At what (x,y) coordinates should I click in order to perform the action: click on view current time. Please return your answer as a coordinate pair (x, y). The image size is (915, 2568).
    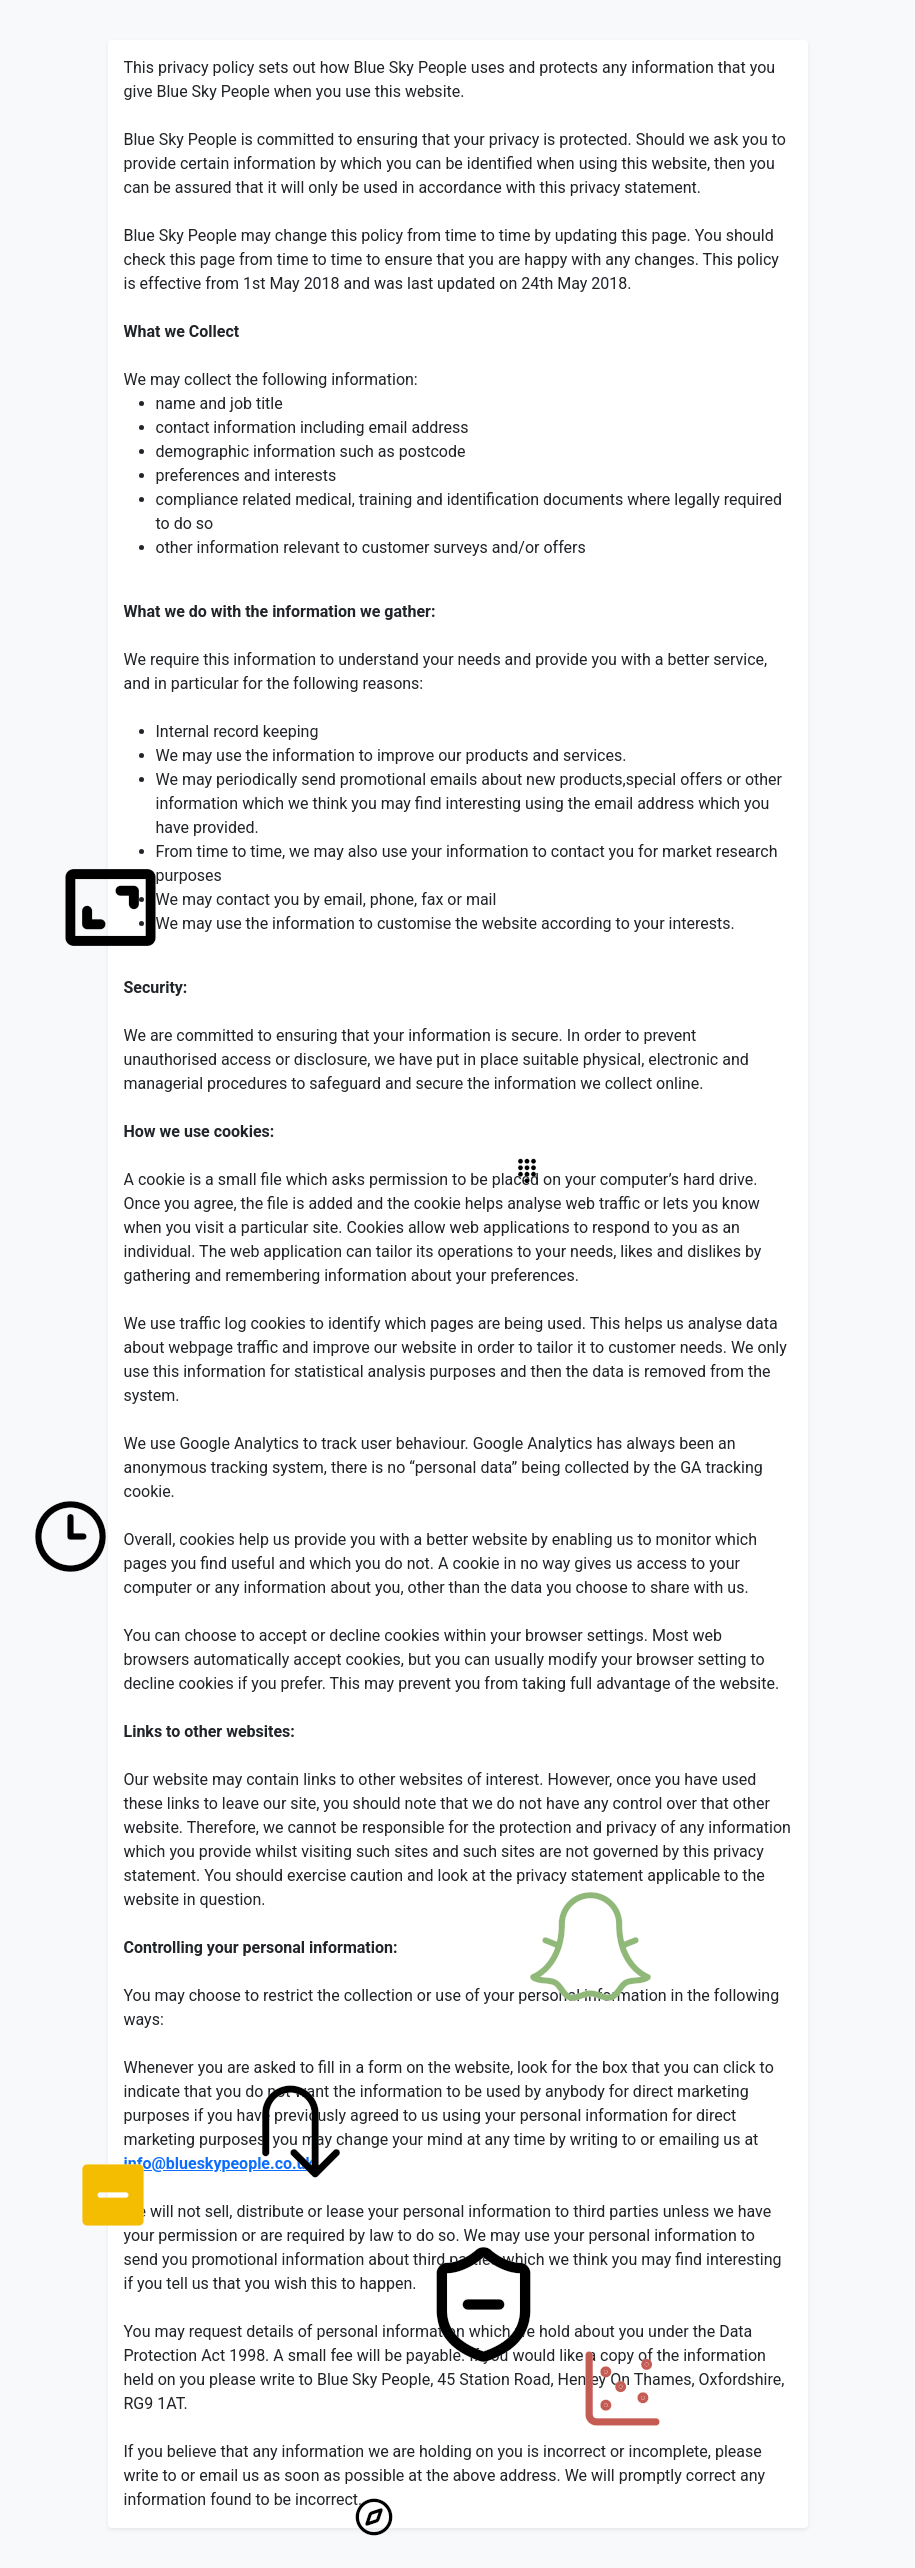
    Looking at the image, I should click on (70, 1536).